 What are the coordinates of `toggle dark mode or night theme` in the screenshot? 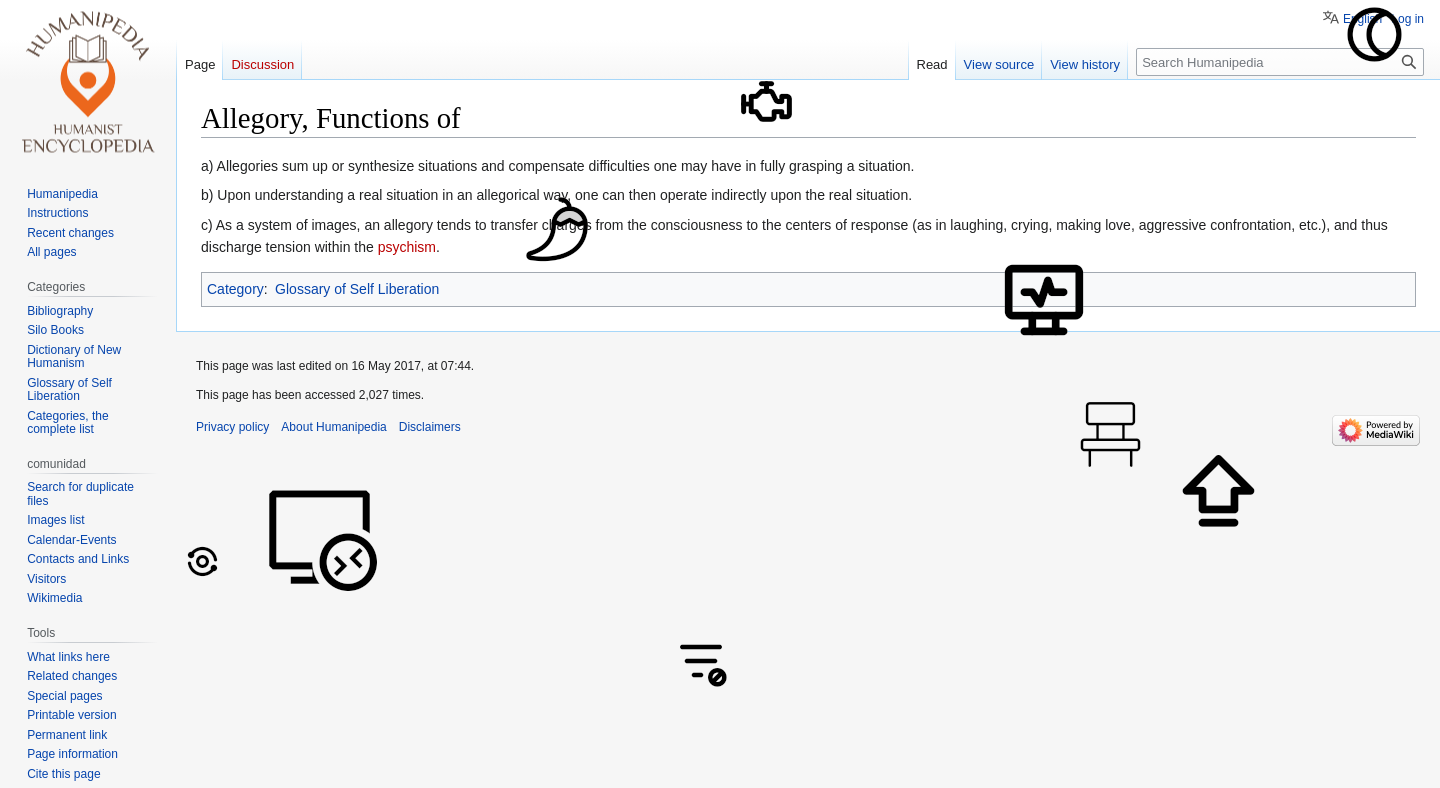 It's located at (1374, 34).